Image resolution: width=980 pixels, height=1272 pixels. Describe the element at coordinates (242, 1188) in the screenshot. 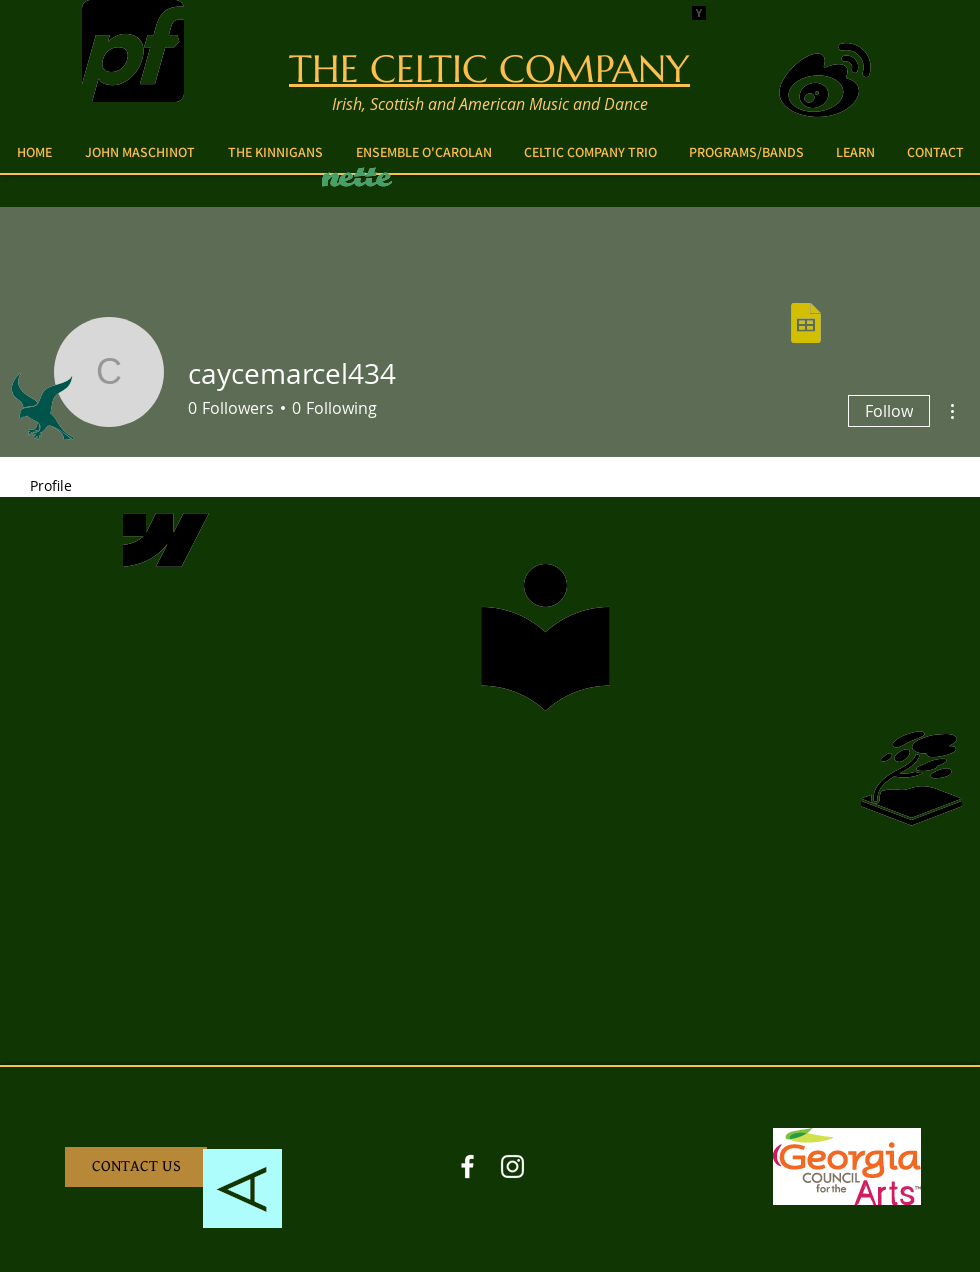

I see `aerospike database logo` at that location.